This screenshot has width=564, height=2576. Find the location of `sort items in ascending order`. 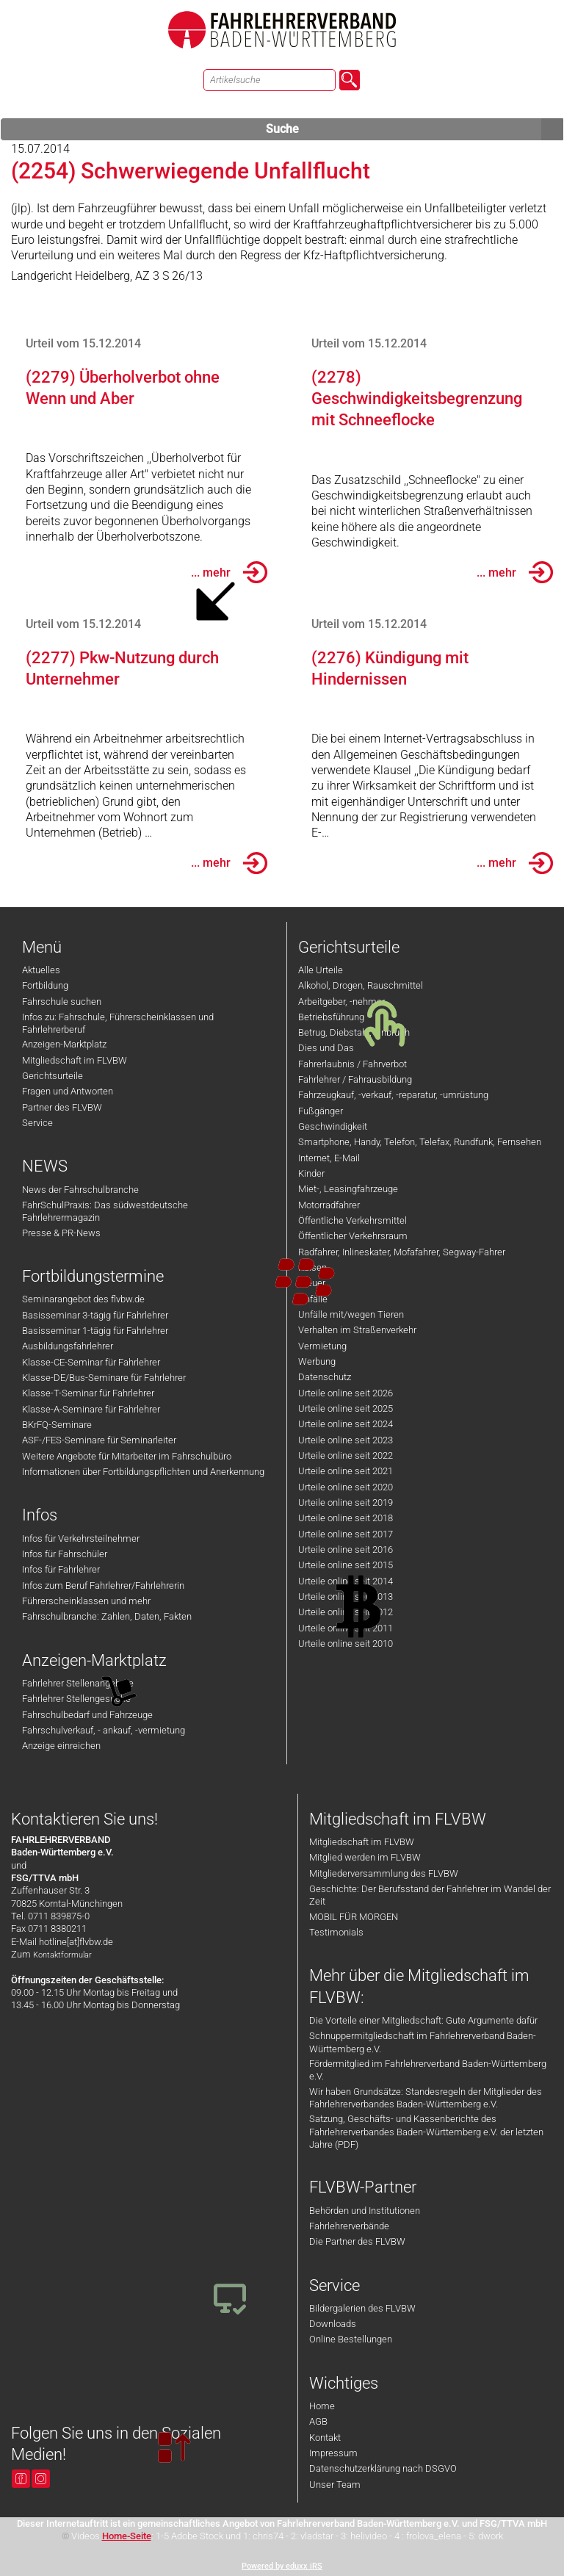

sort items in ascending order is located at coordinates (173, 2447).